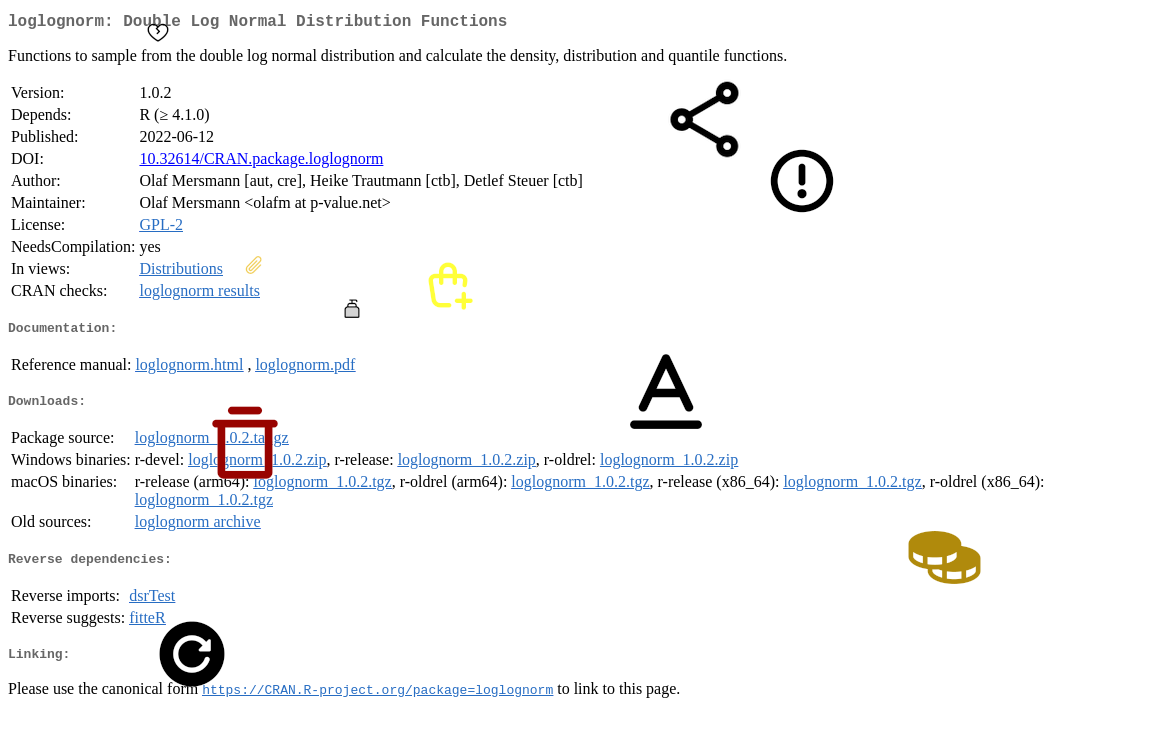 Image resolution: width=1153 pixels, height=730 pixels. What do you see at coordinates (254, 265) in the screenshot?
I see `attach a file to your message` at bounding box center [254, 265].